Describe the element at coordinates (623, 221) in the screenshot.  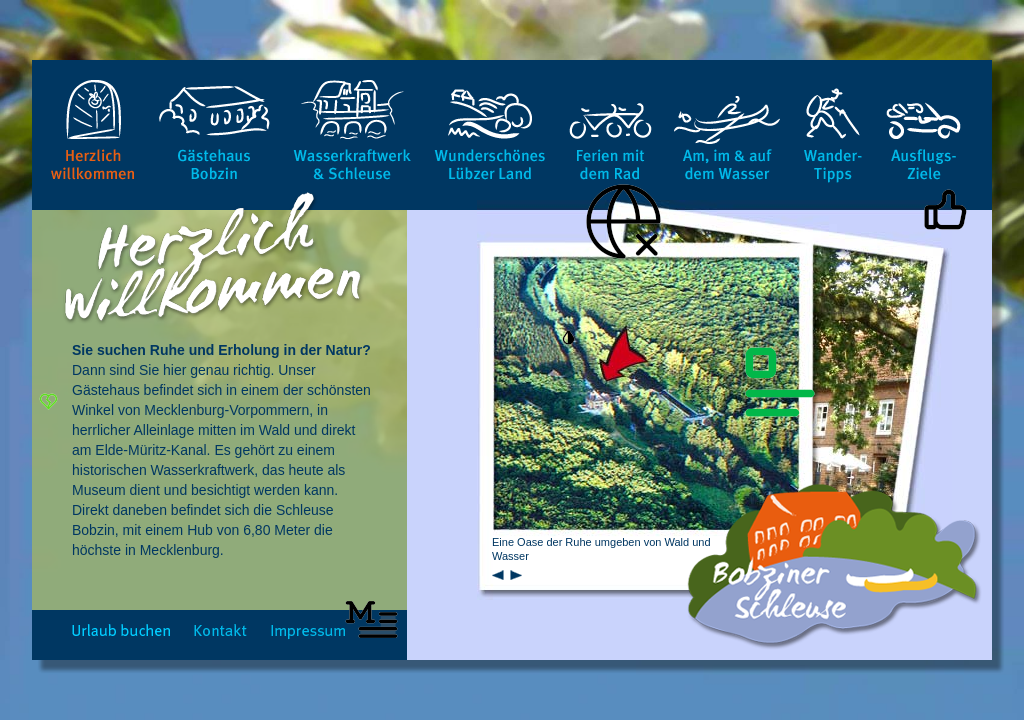
I see `no internet connection` at that location.